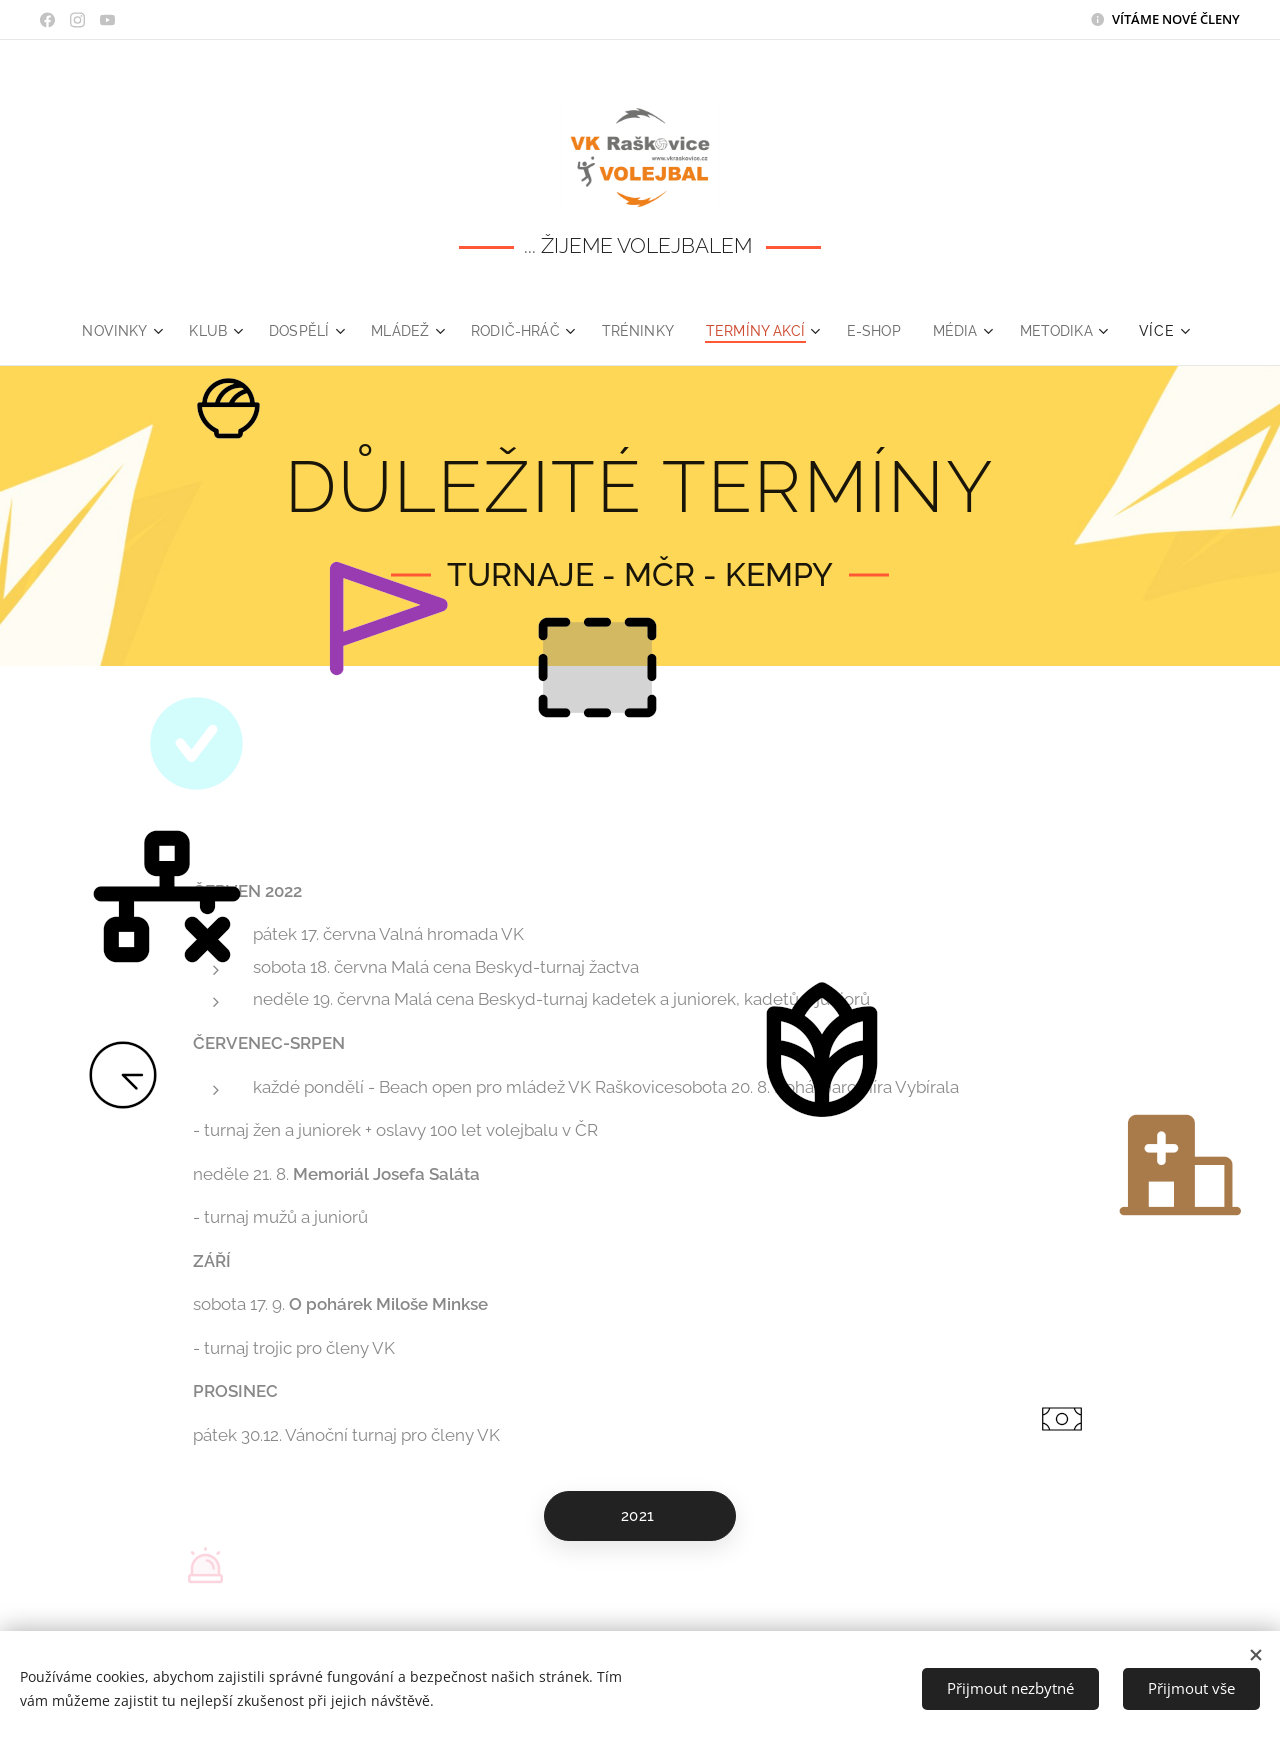 The image size is (1280, 1747). Describe the element at coordinates (597, 667) in the screenshot. I see `select or crop a region` at that location.